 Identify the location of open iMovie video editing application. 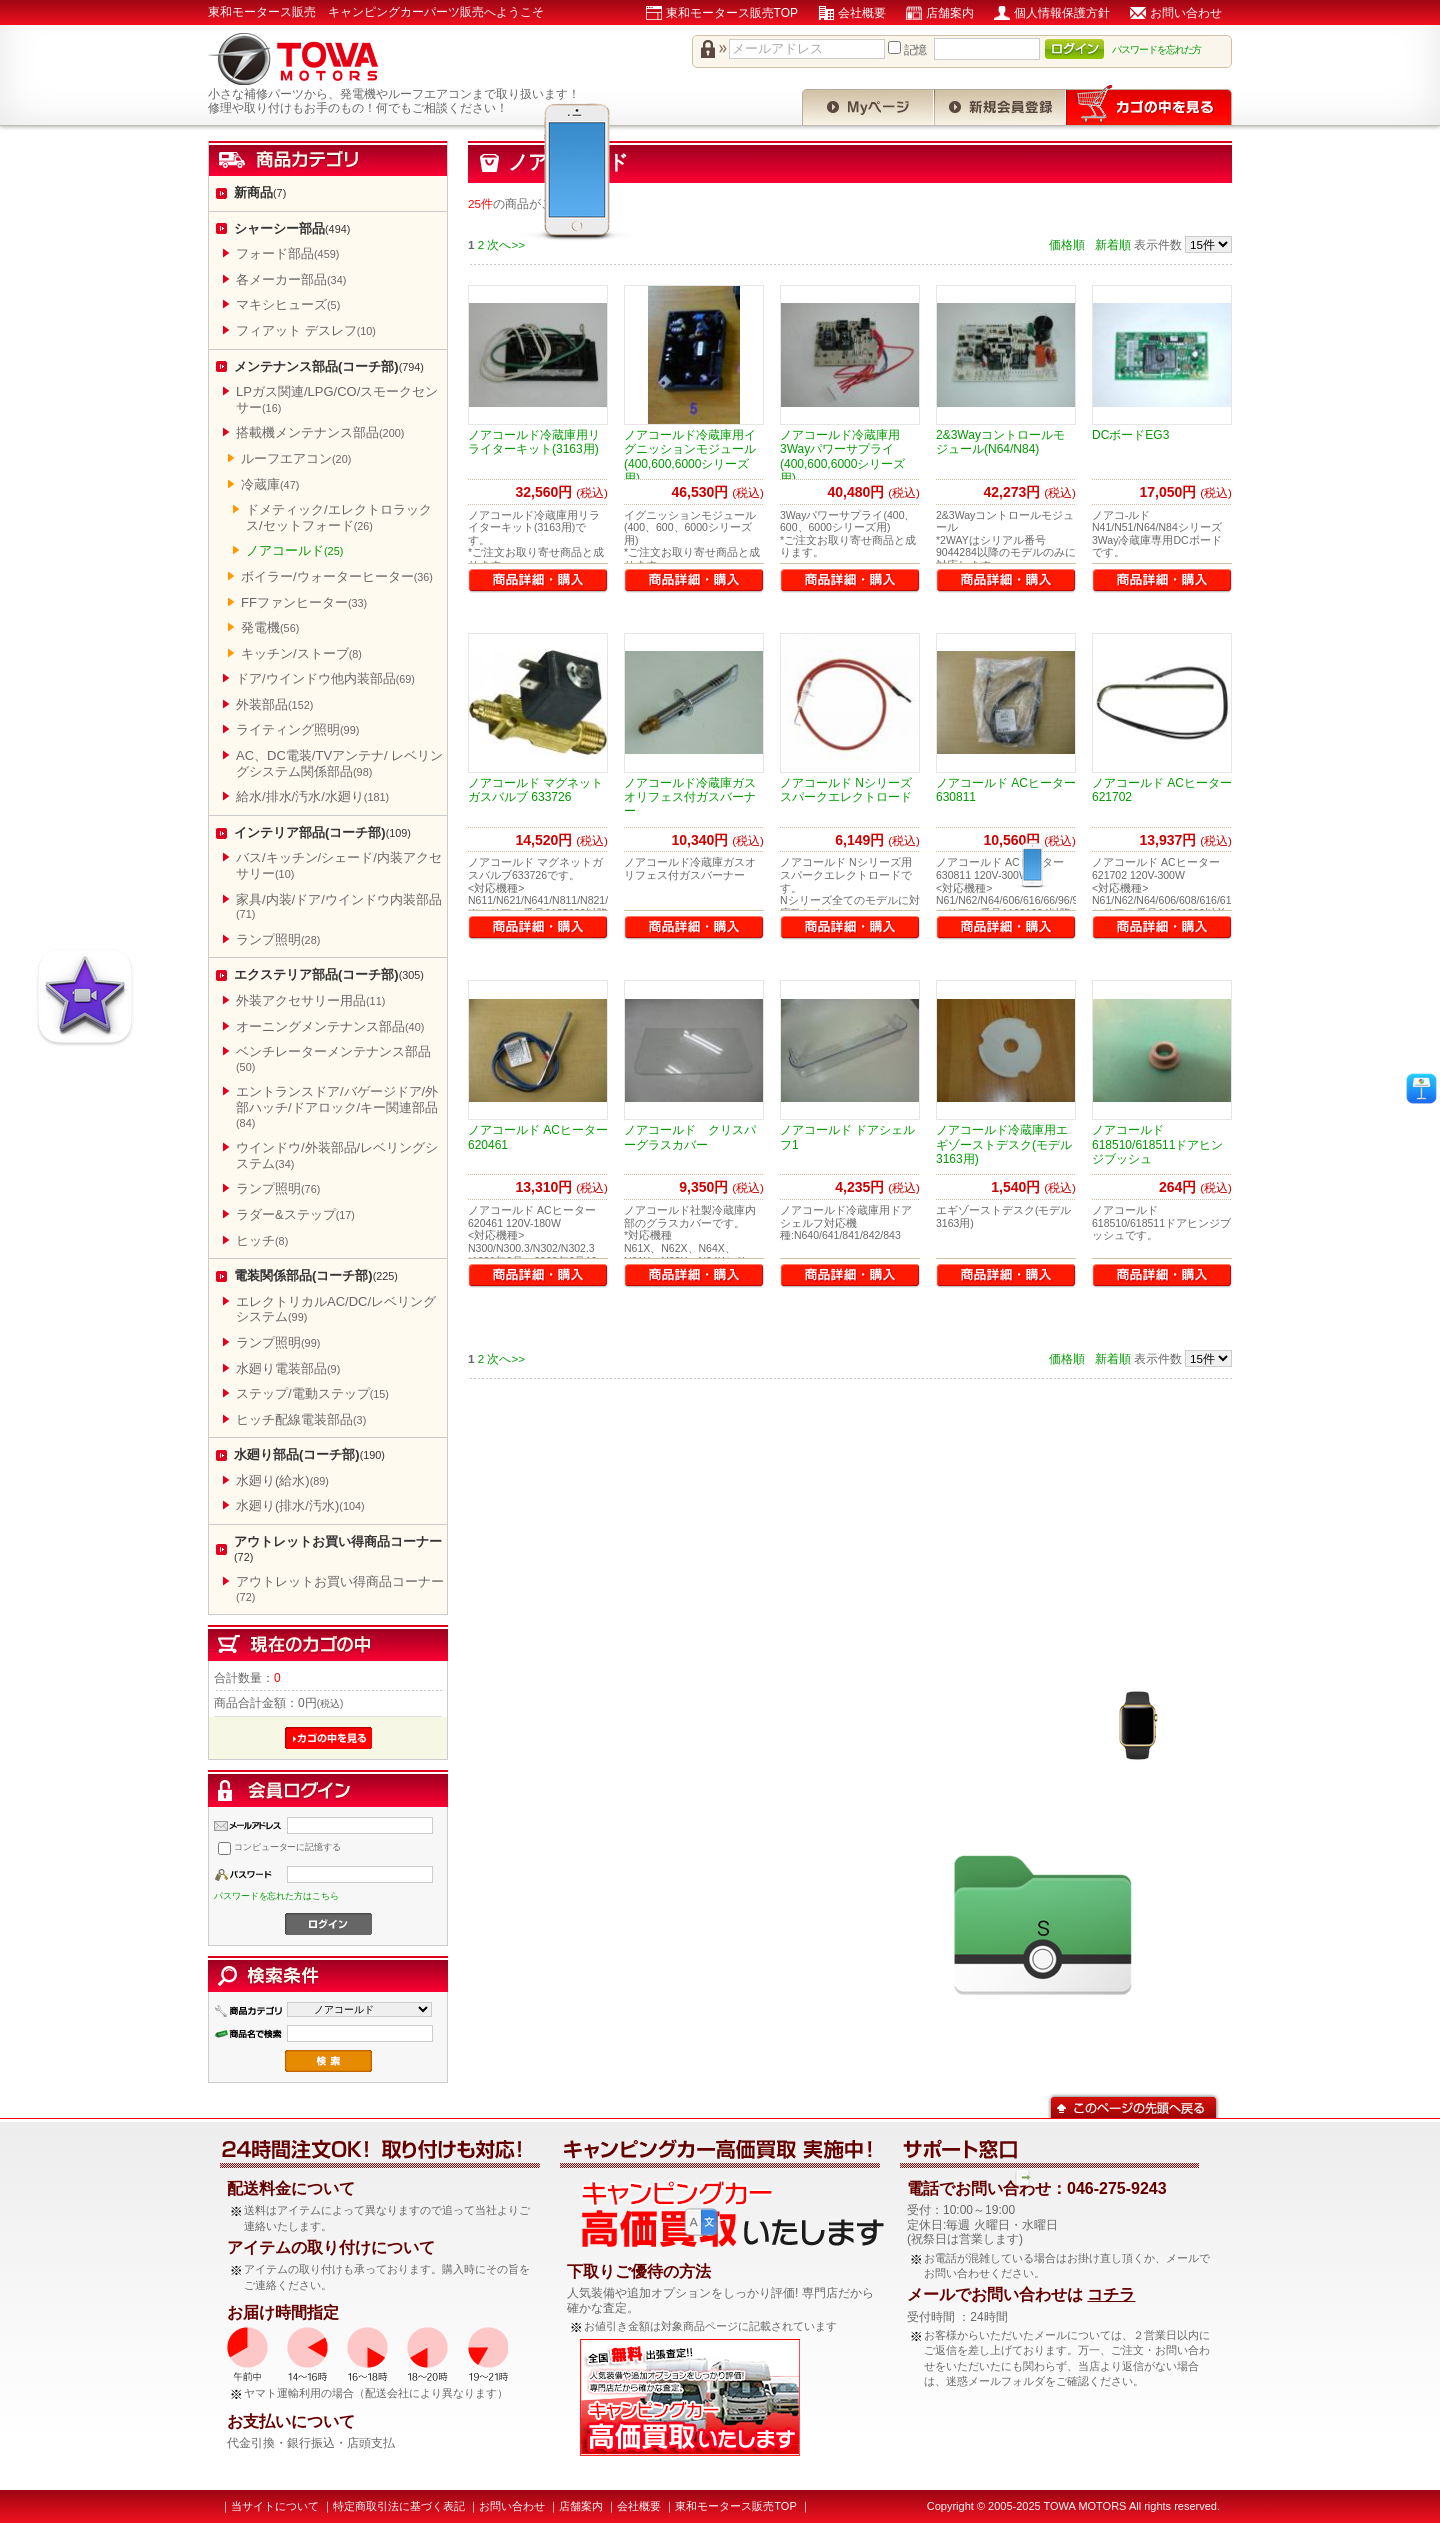
(85, 996).